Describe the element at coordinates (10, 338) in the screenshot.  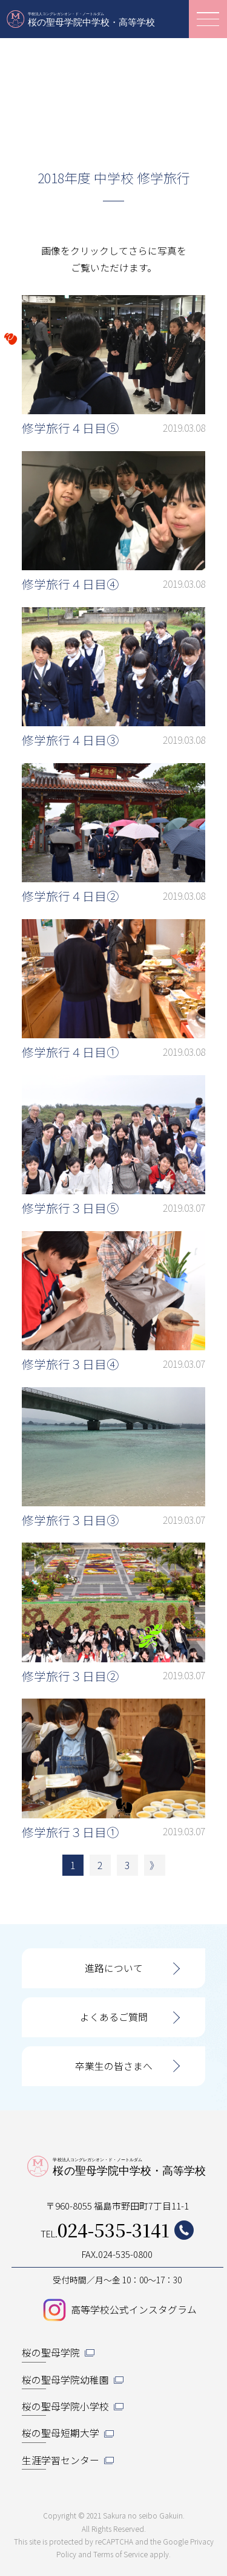
I see `access boxing or fighting game mode` at that location.